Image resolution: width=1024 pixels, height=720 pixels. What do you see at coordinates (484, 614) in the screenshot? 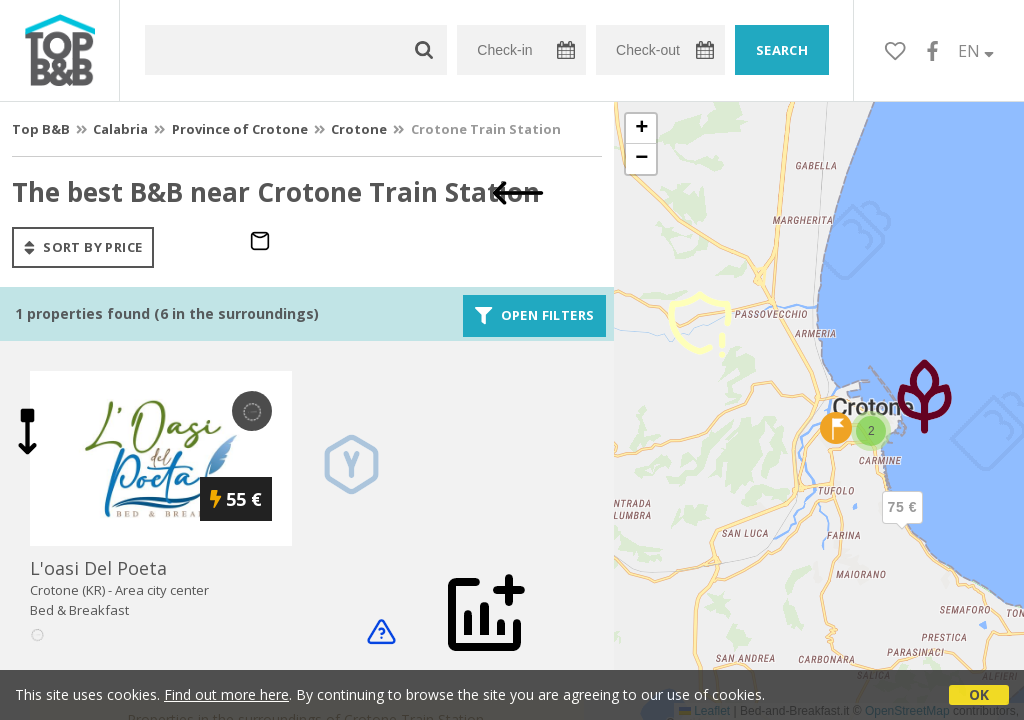
I see `add a new chart or graph` at bounding box center [484, 614].